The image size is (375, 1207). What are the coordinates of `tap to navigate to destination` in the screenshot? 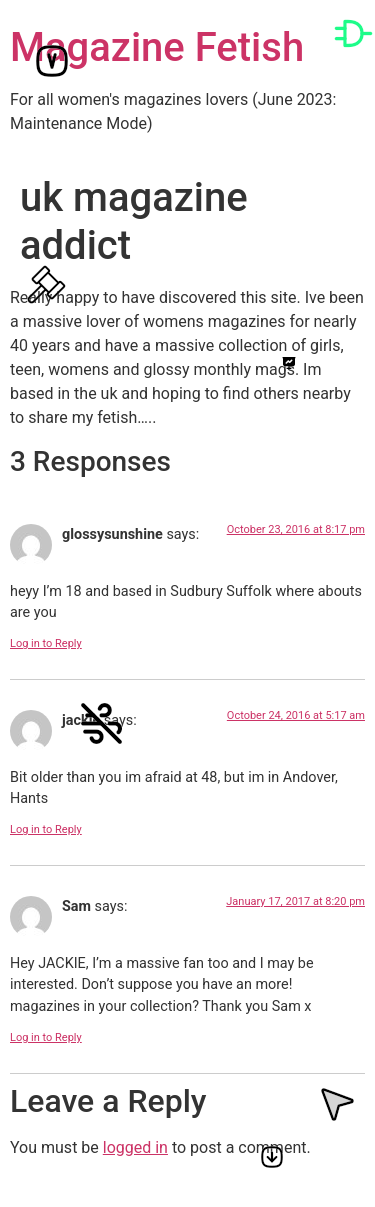 It's located at (335, 1102).